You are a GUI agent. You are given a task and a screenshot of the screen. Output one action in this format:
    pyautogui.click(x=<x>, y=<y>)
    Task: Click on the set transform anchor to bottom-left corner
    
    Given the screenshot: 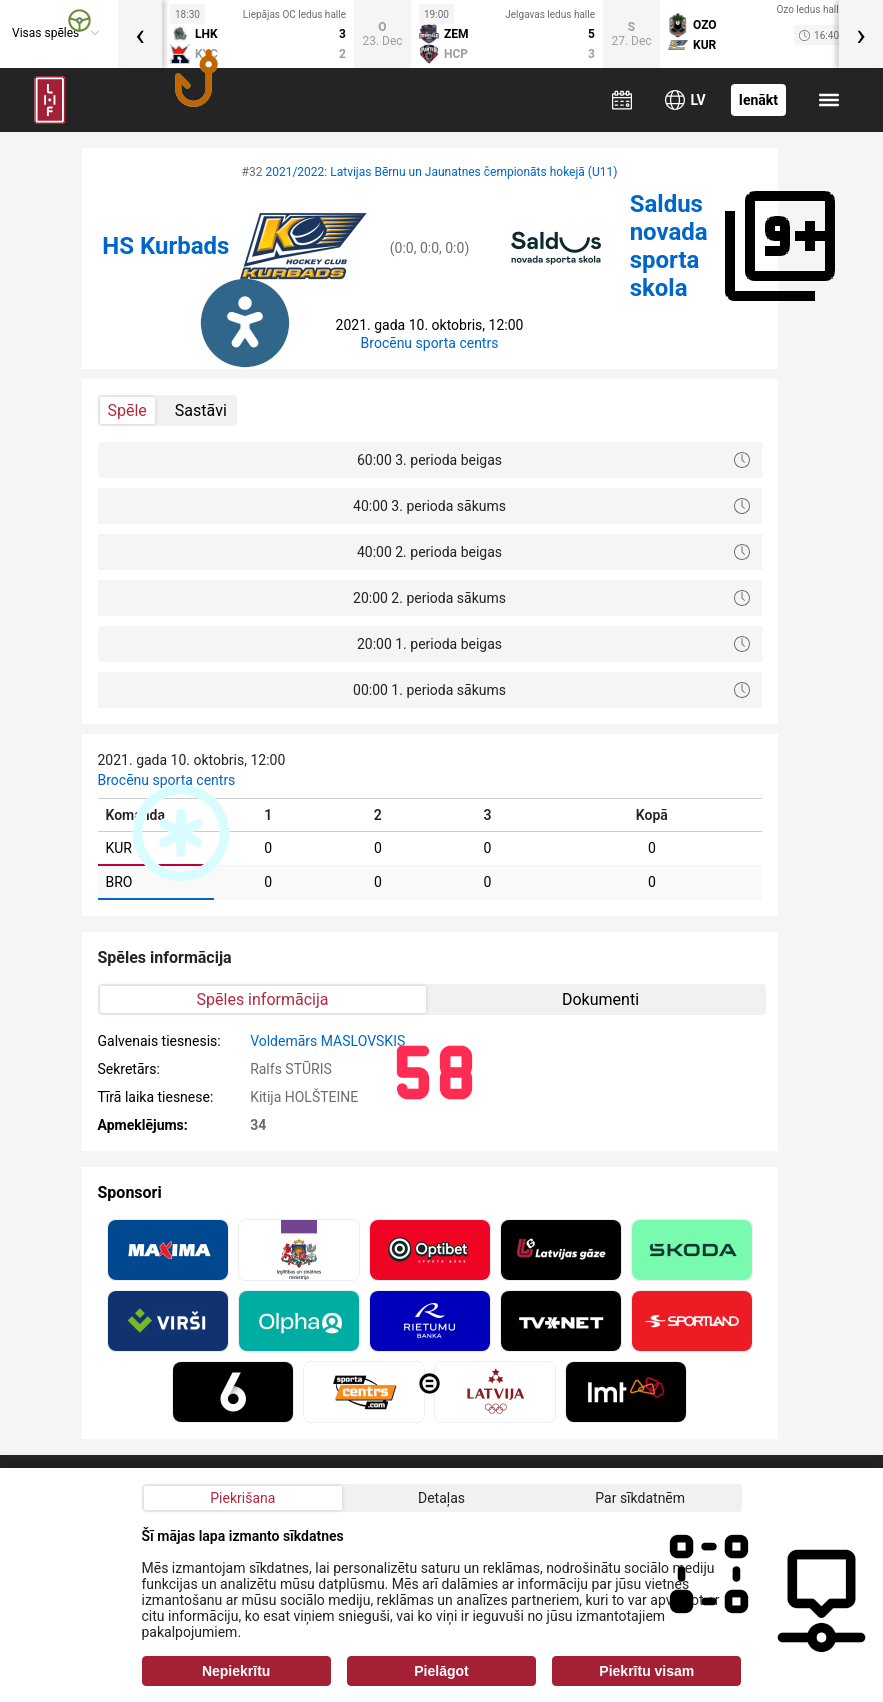 What is the action you would take?
    pyautogui.click(x=709, y=1574)
    